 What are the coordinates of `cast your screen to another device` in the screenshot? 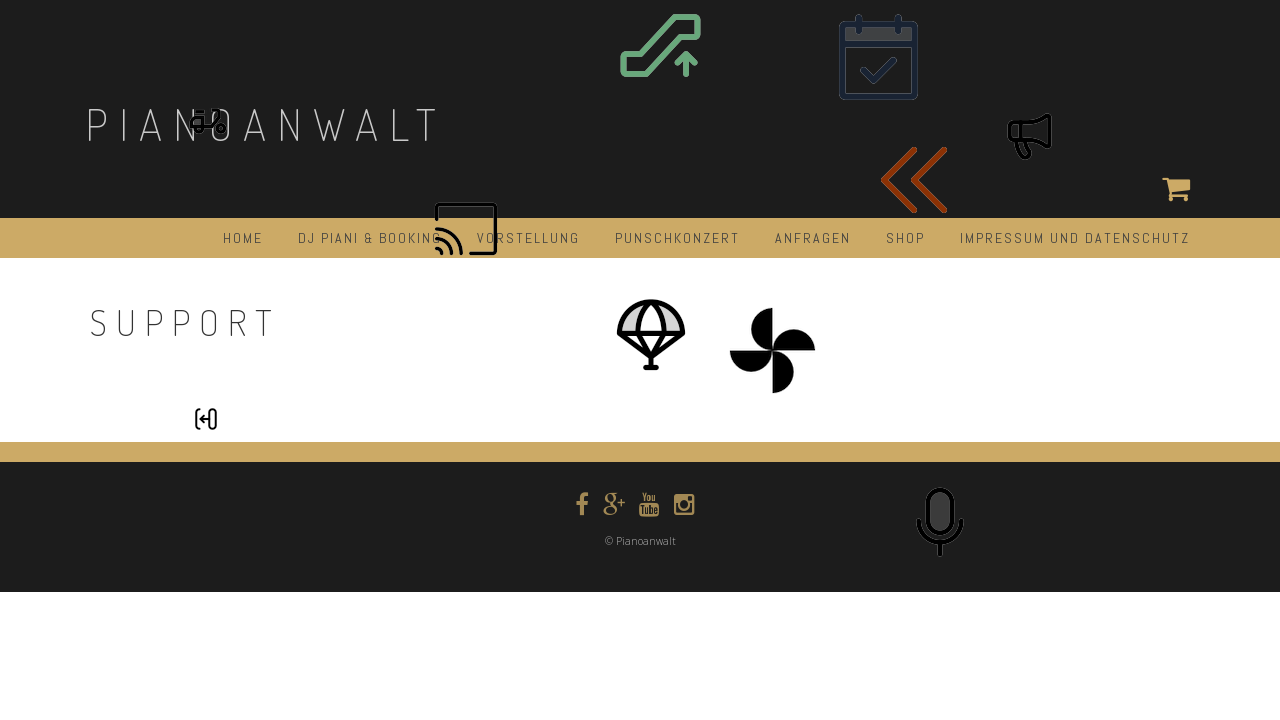 It's located at (466, 229).